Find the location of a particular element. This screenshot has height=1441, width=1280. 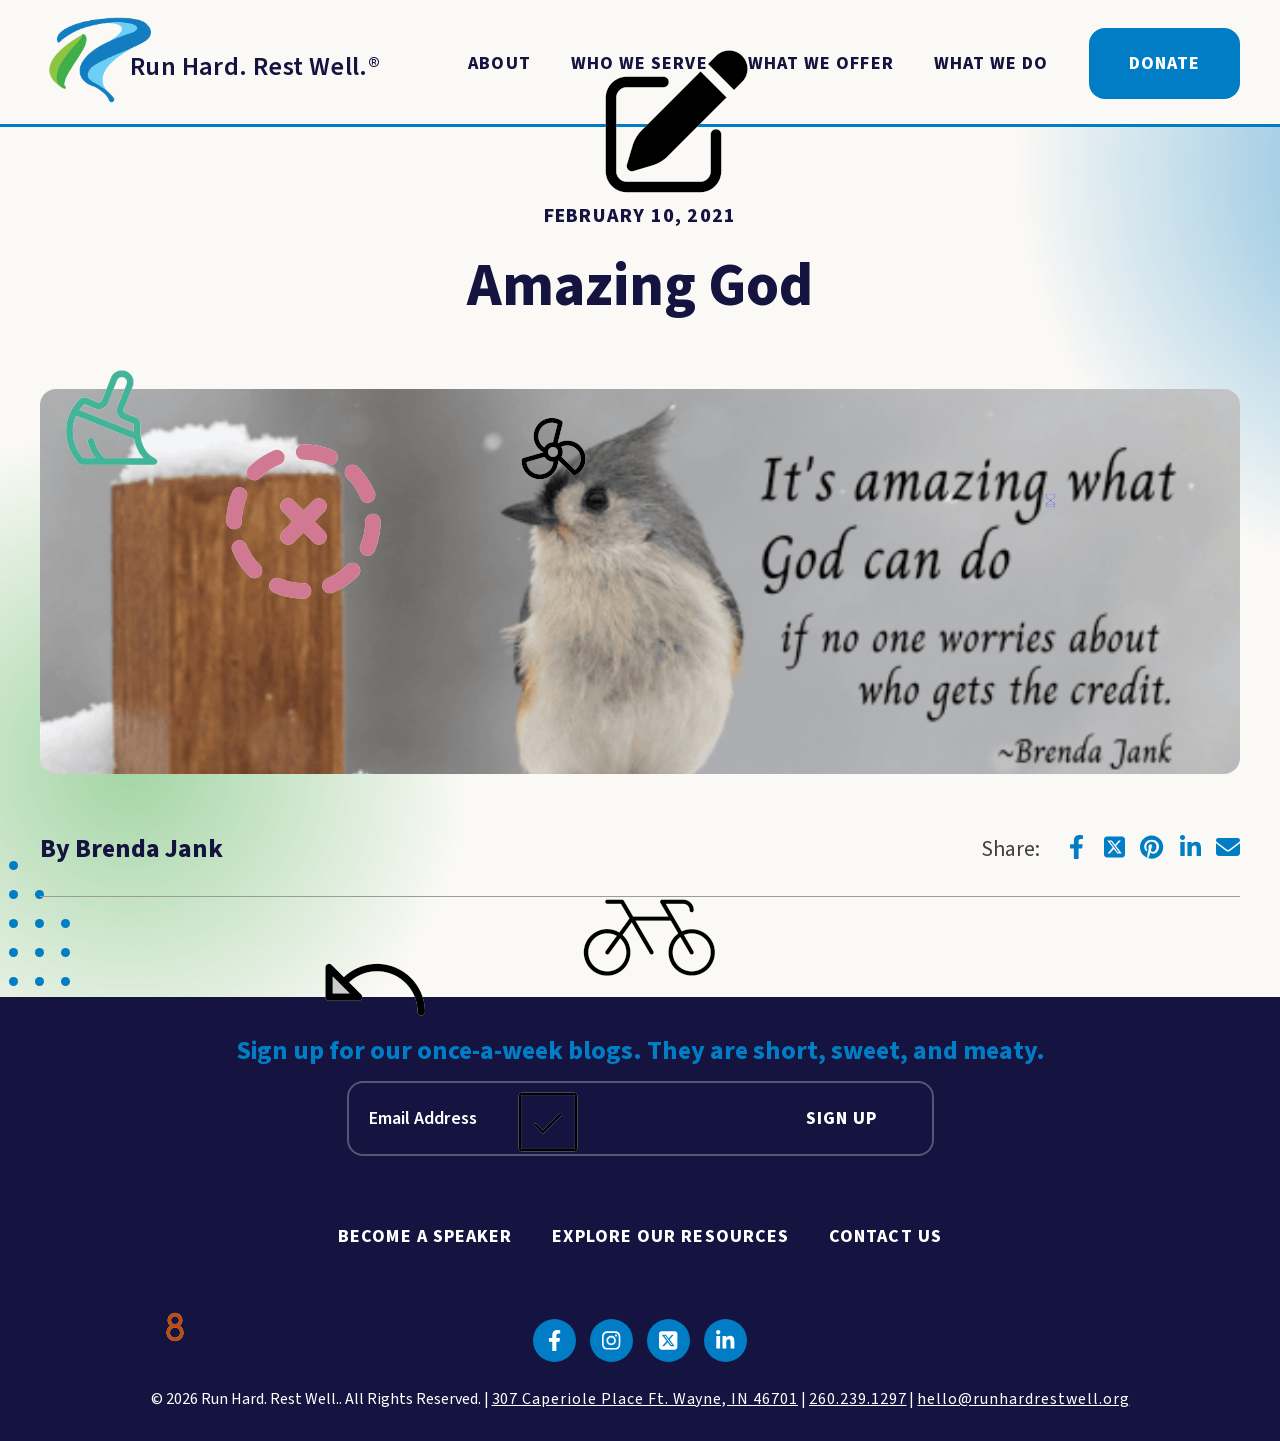

edit or compose a new document is located at coordinates (674, 124).